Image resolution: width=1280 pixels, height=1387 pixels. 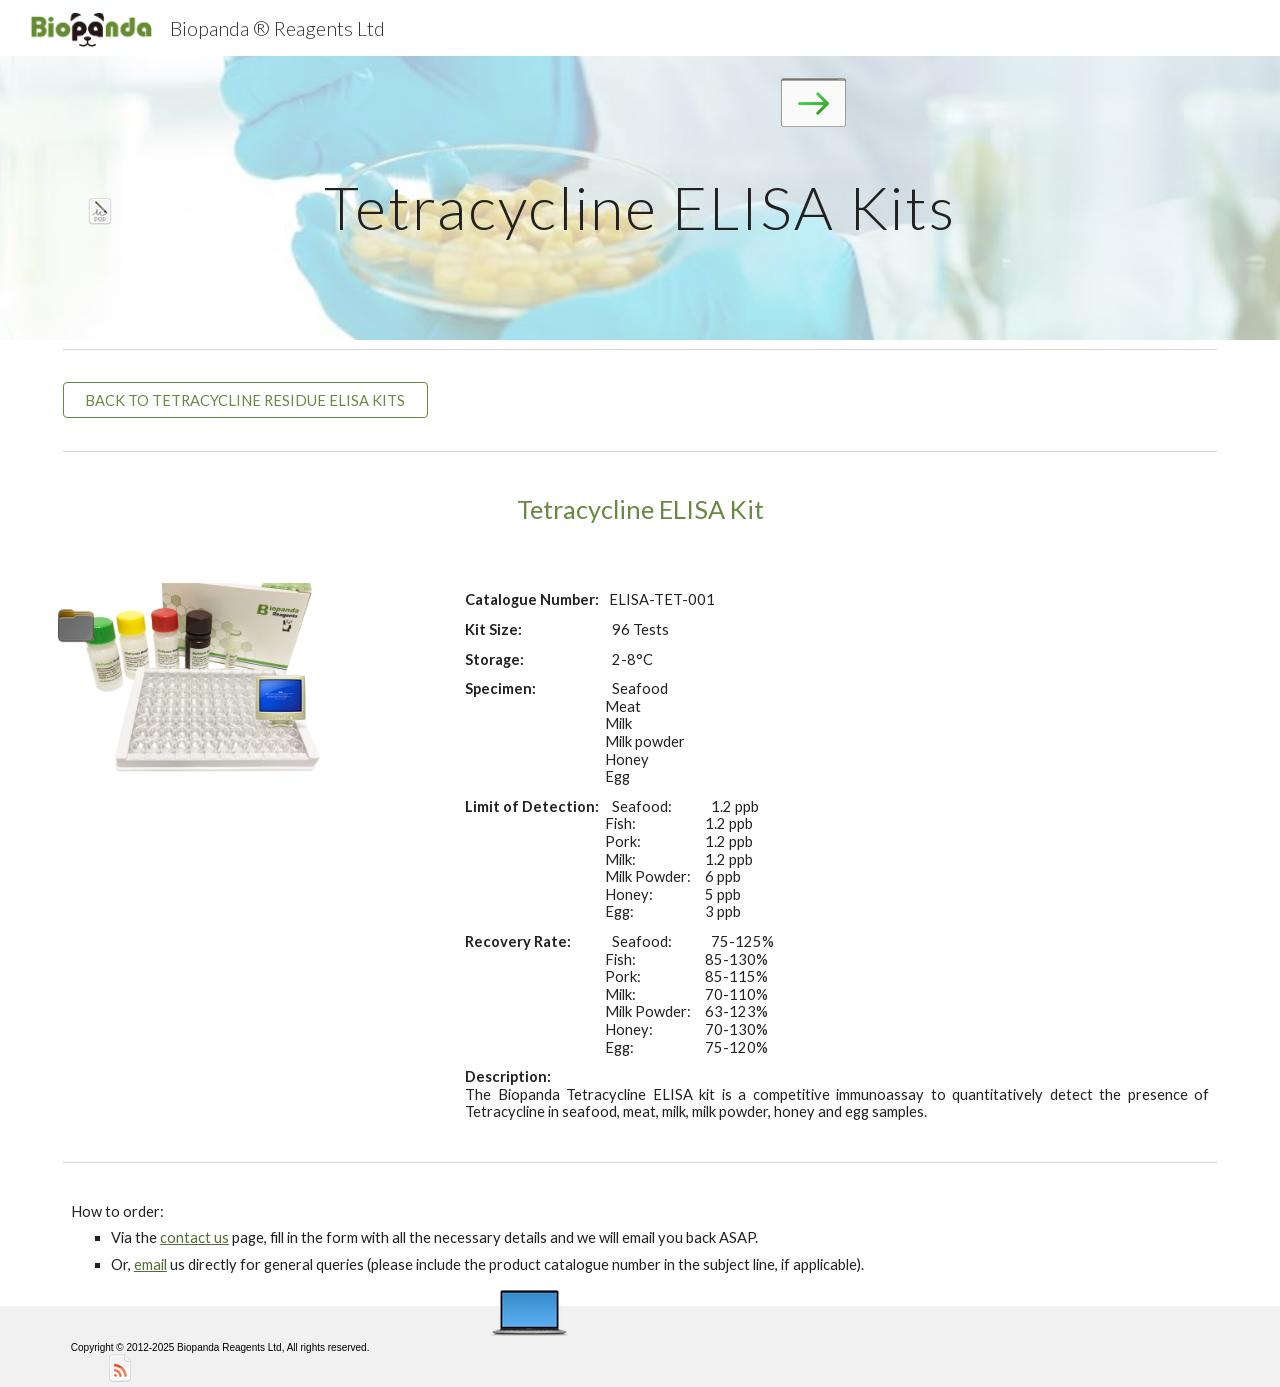 What do you see at coordinates (529, 1306) in the screenshot?
I see `macbook pro device identifier in system settings` at bounding box center [529, 1306].